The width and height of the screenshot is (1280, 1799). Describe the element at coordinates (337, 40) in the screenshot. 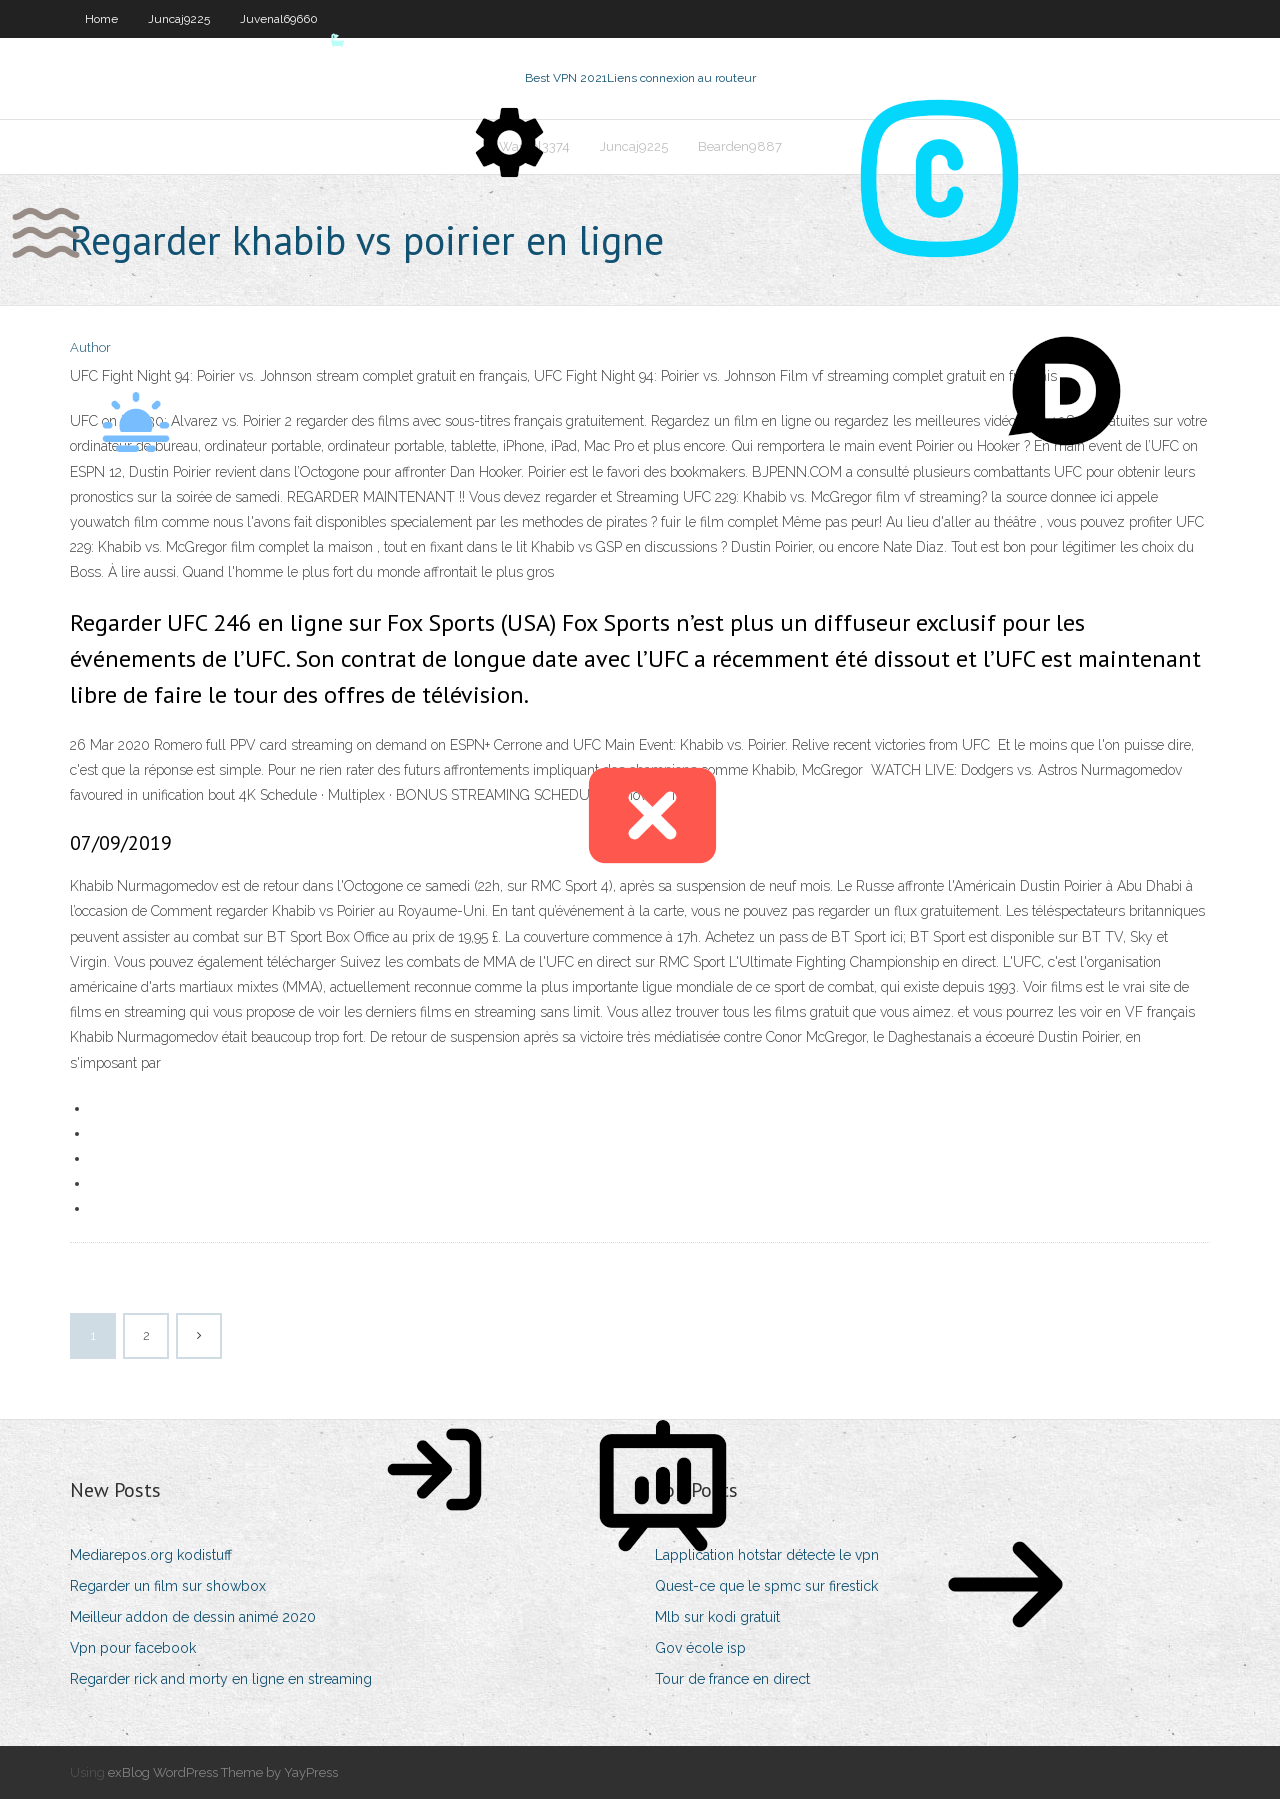

I see `view bathroom amenities` at that location.